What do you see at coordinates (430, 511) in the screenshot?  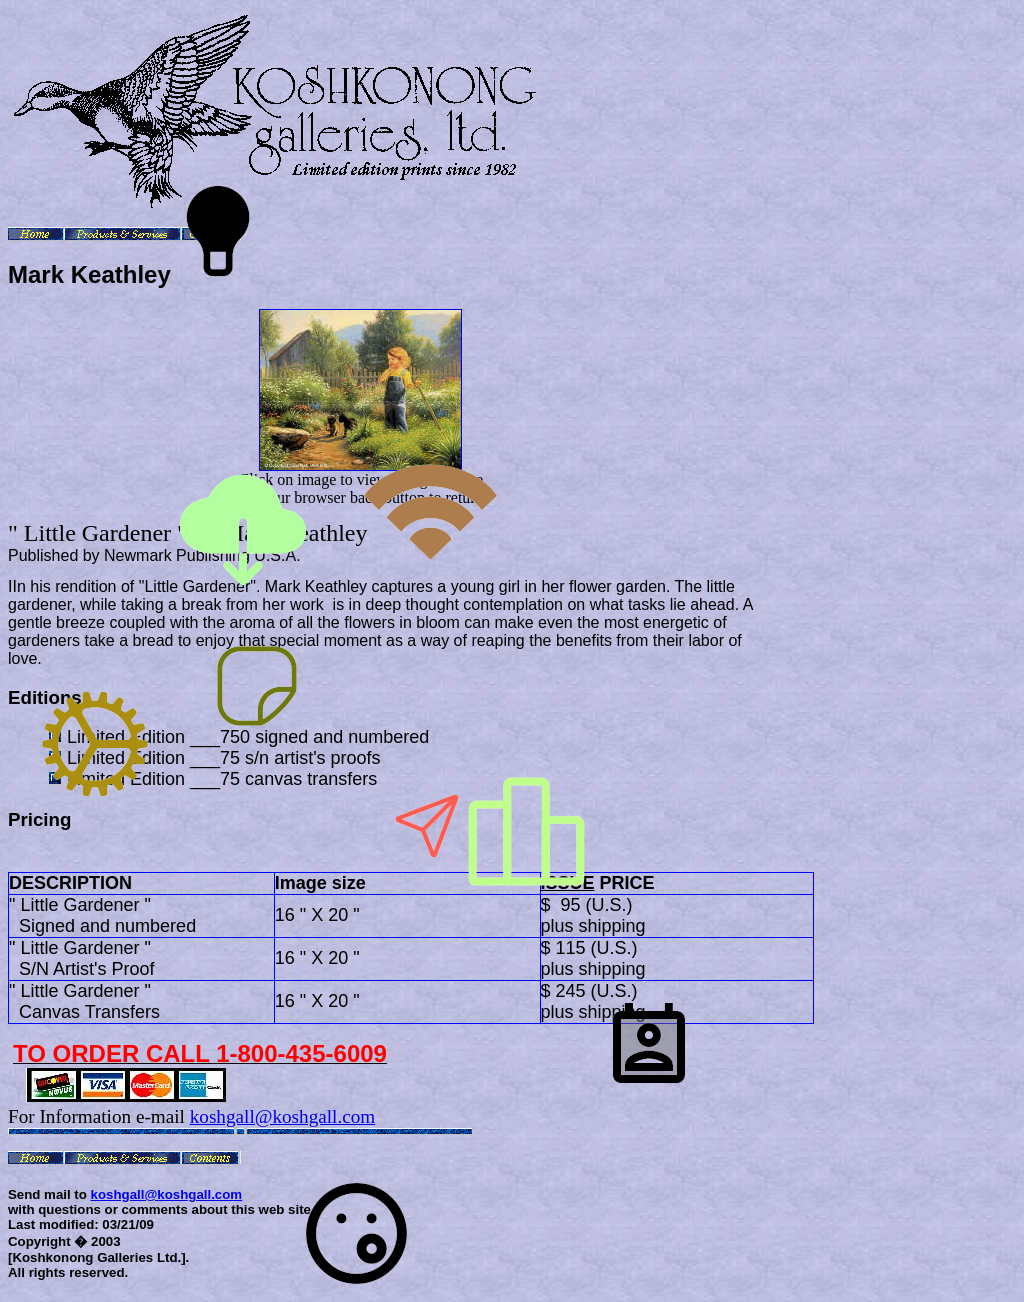 I see `indicates active wifi connection` at bounding box center [430, 511].